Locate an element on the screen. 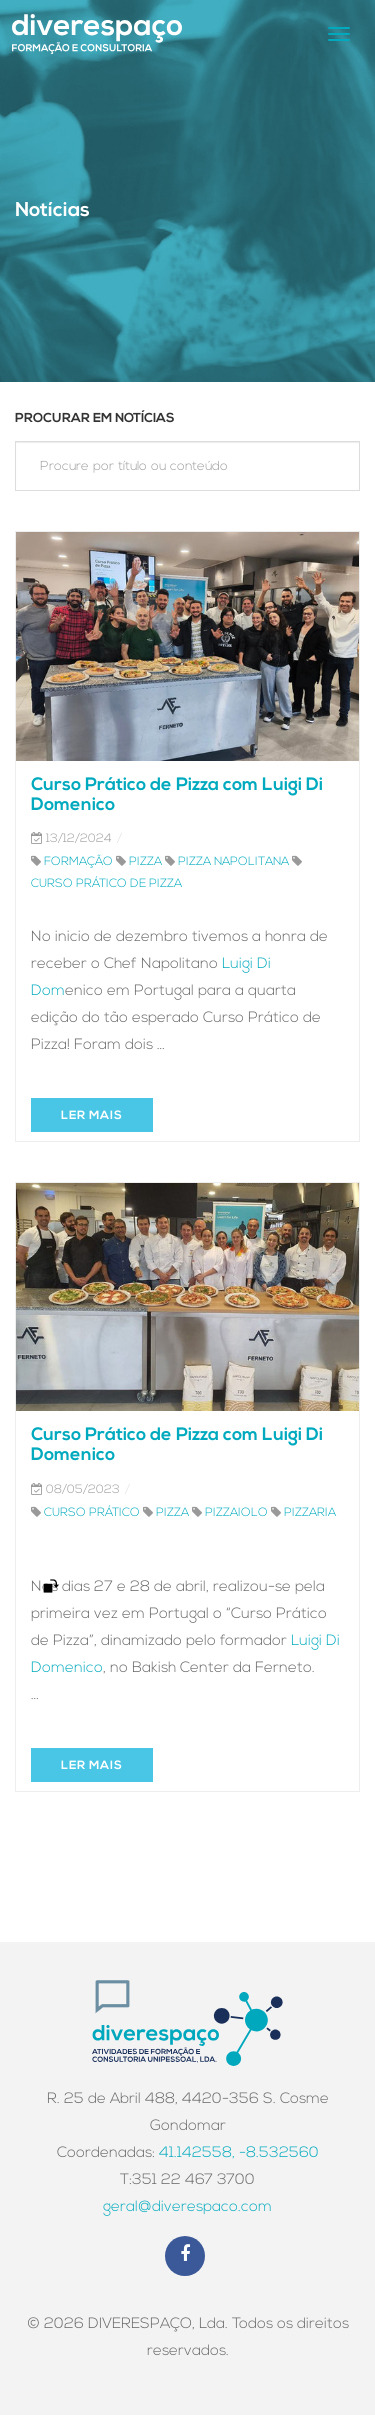  rotate element clockwise is located at coordinates (51, 1586).